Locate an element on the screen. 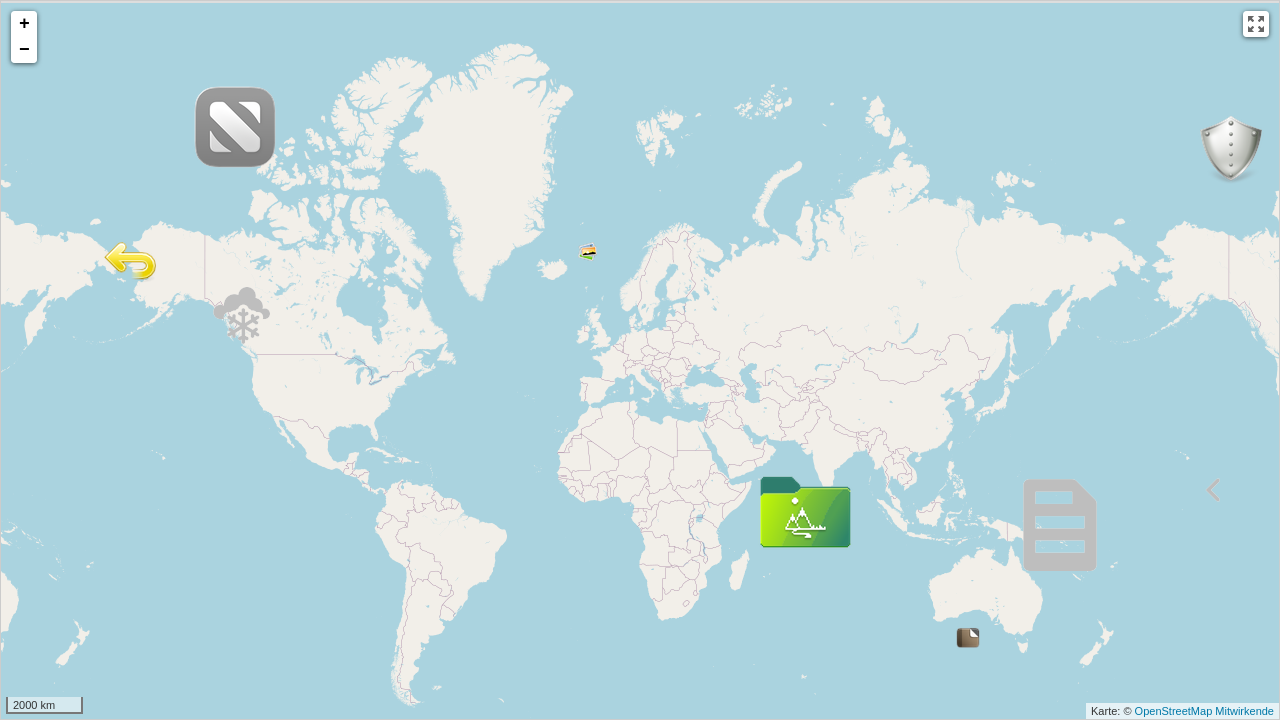 This screenshot has height=720, width=1280. go back to the previous screen is located at coordinates (1212, 490).